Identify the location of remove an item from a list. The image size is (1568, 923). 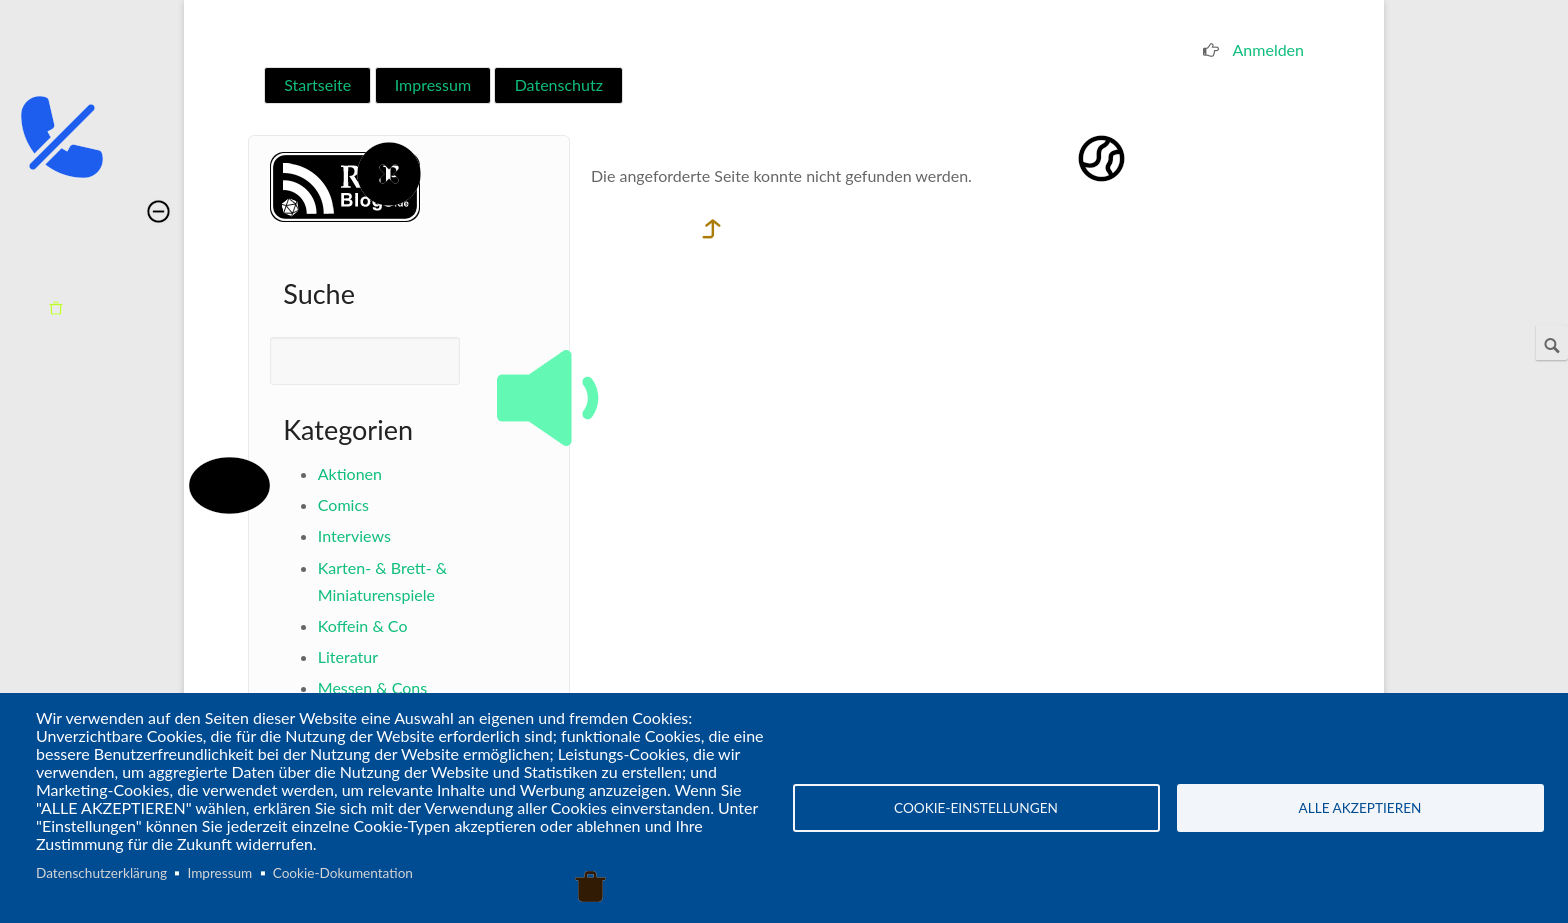
(158, 211).